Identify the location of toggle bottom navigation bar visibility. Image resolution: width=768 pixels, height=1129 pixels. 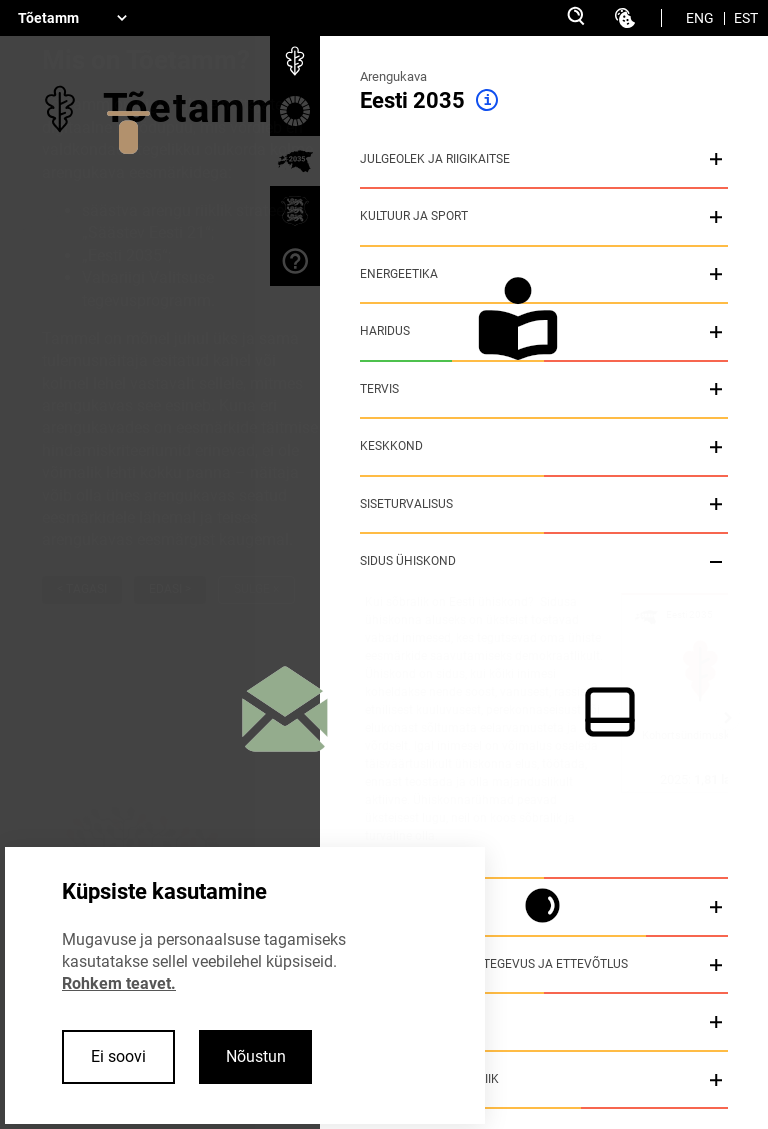
(610, 712).